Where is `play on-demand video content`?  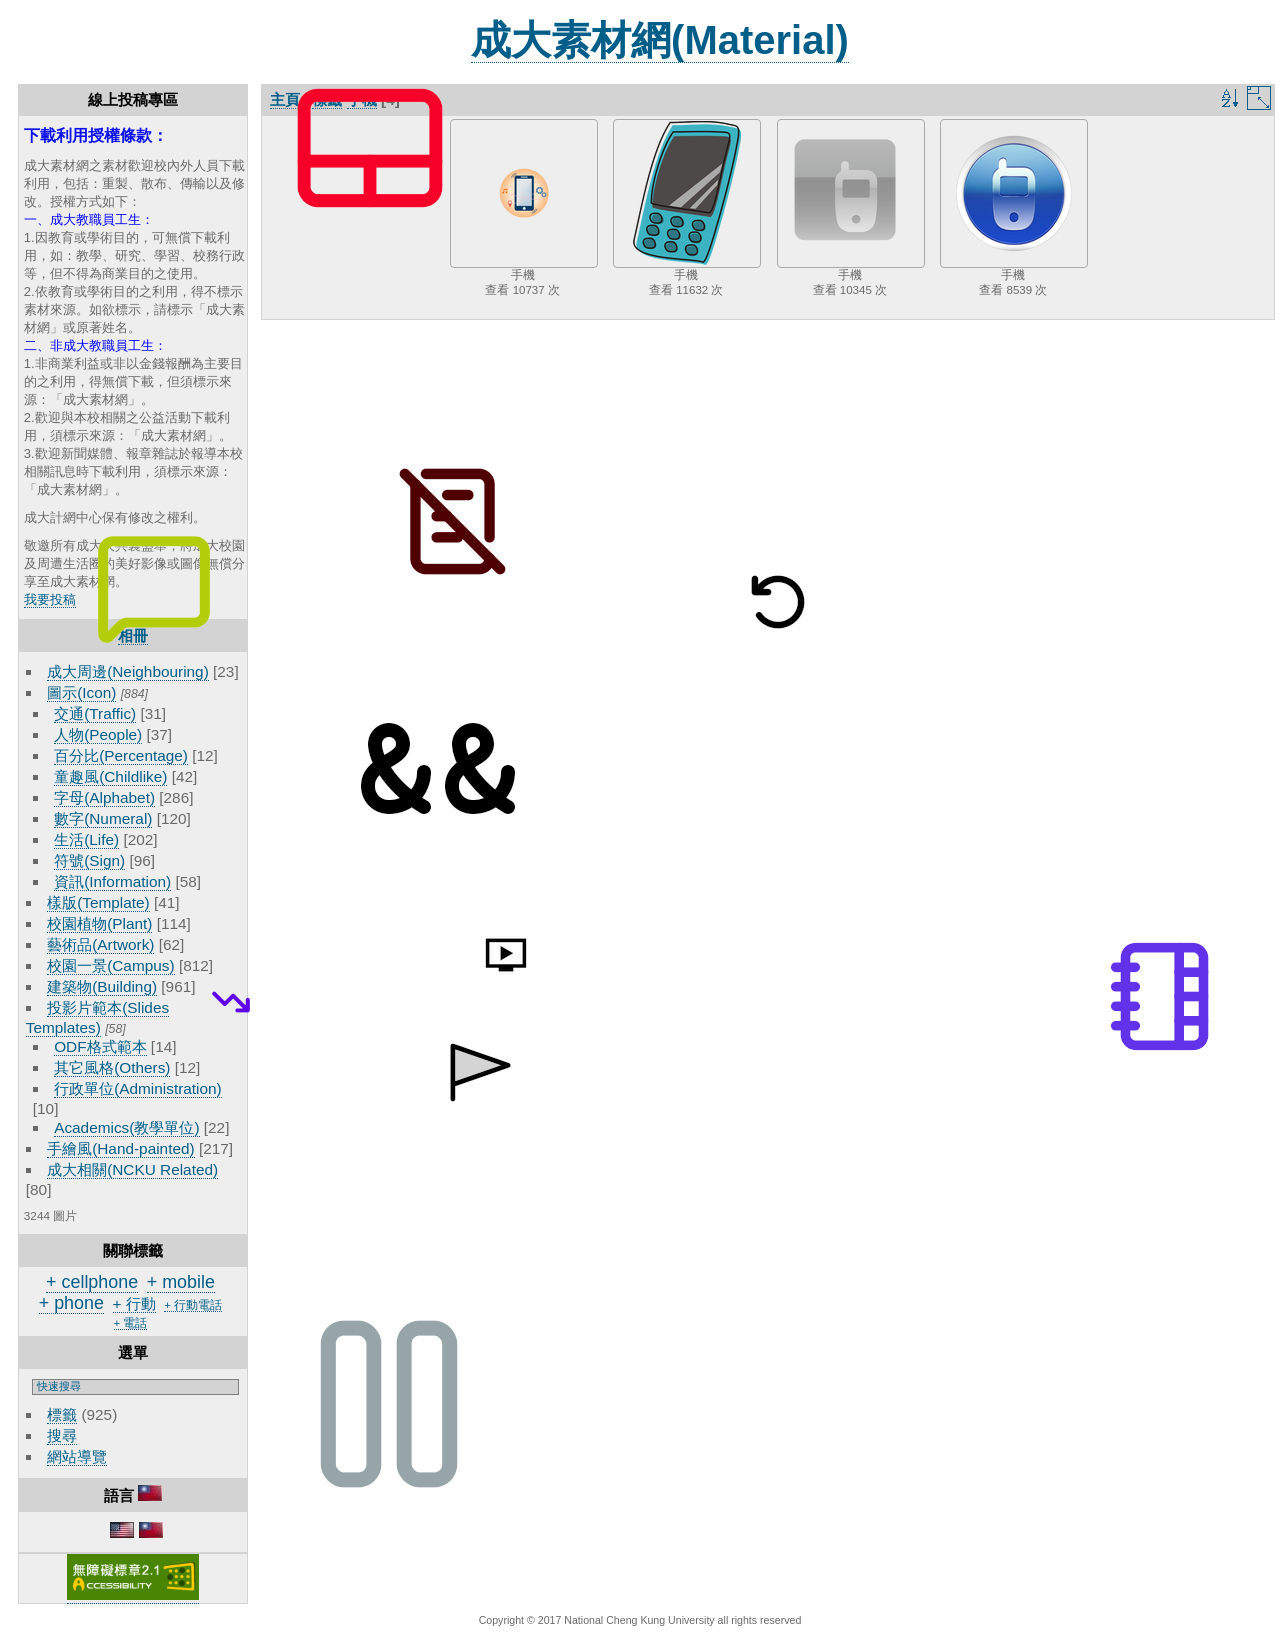
play on-demand video content is located at coordinates (506, 955).